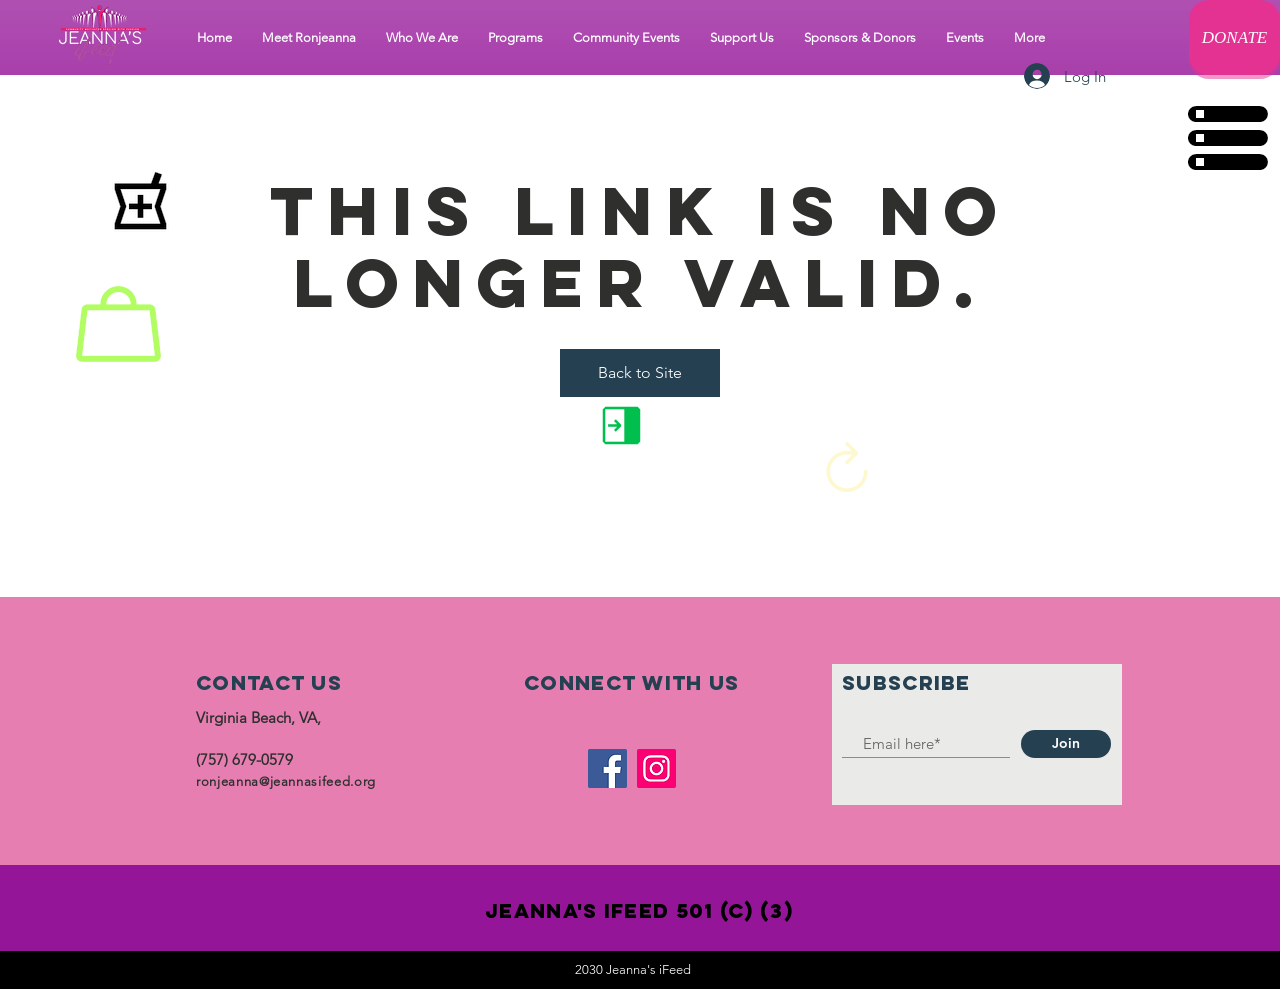 This screenshot has width=1280, height=989. What do you see at coordinates (621, 425) in the screenshot?
I see `dock panel to the right side of the editor` at bounding box center [621, 425].